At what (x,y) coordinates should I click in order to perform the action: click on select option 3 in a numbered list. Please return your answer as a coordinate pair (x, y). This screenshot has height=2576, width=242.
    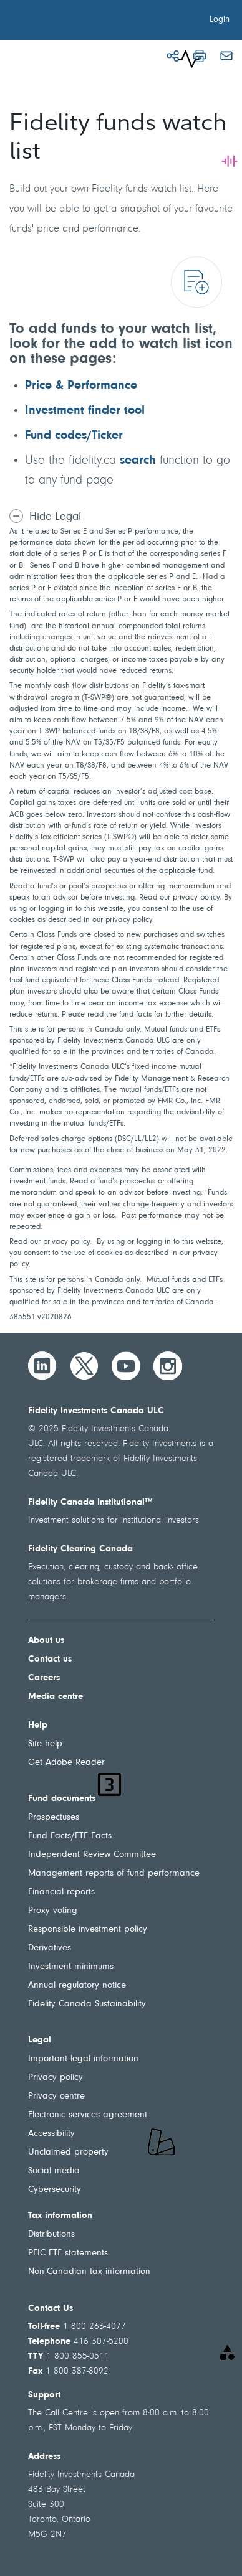
    Looking at the image, I should click on (109, 1784).